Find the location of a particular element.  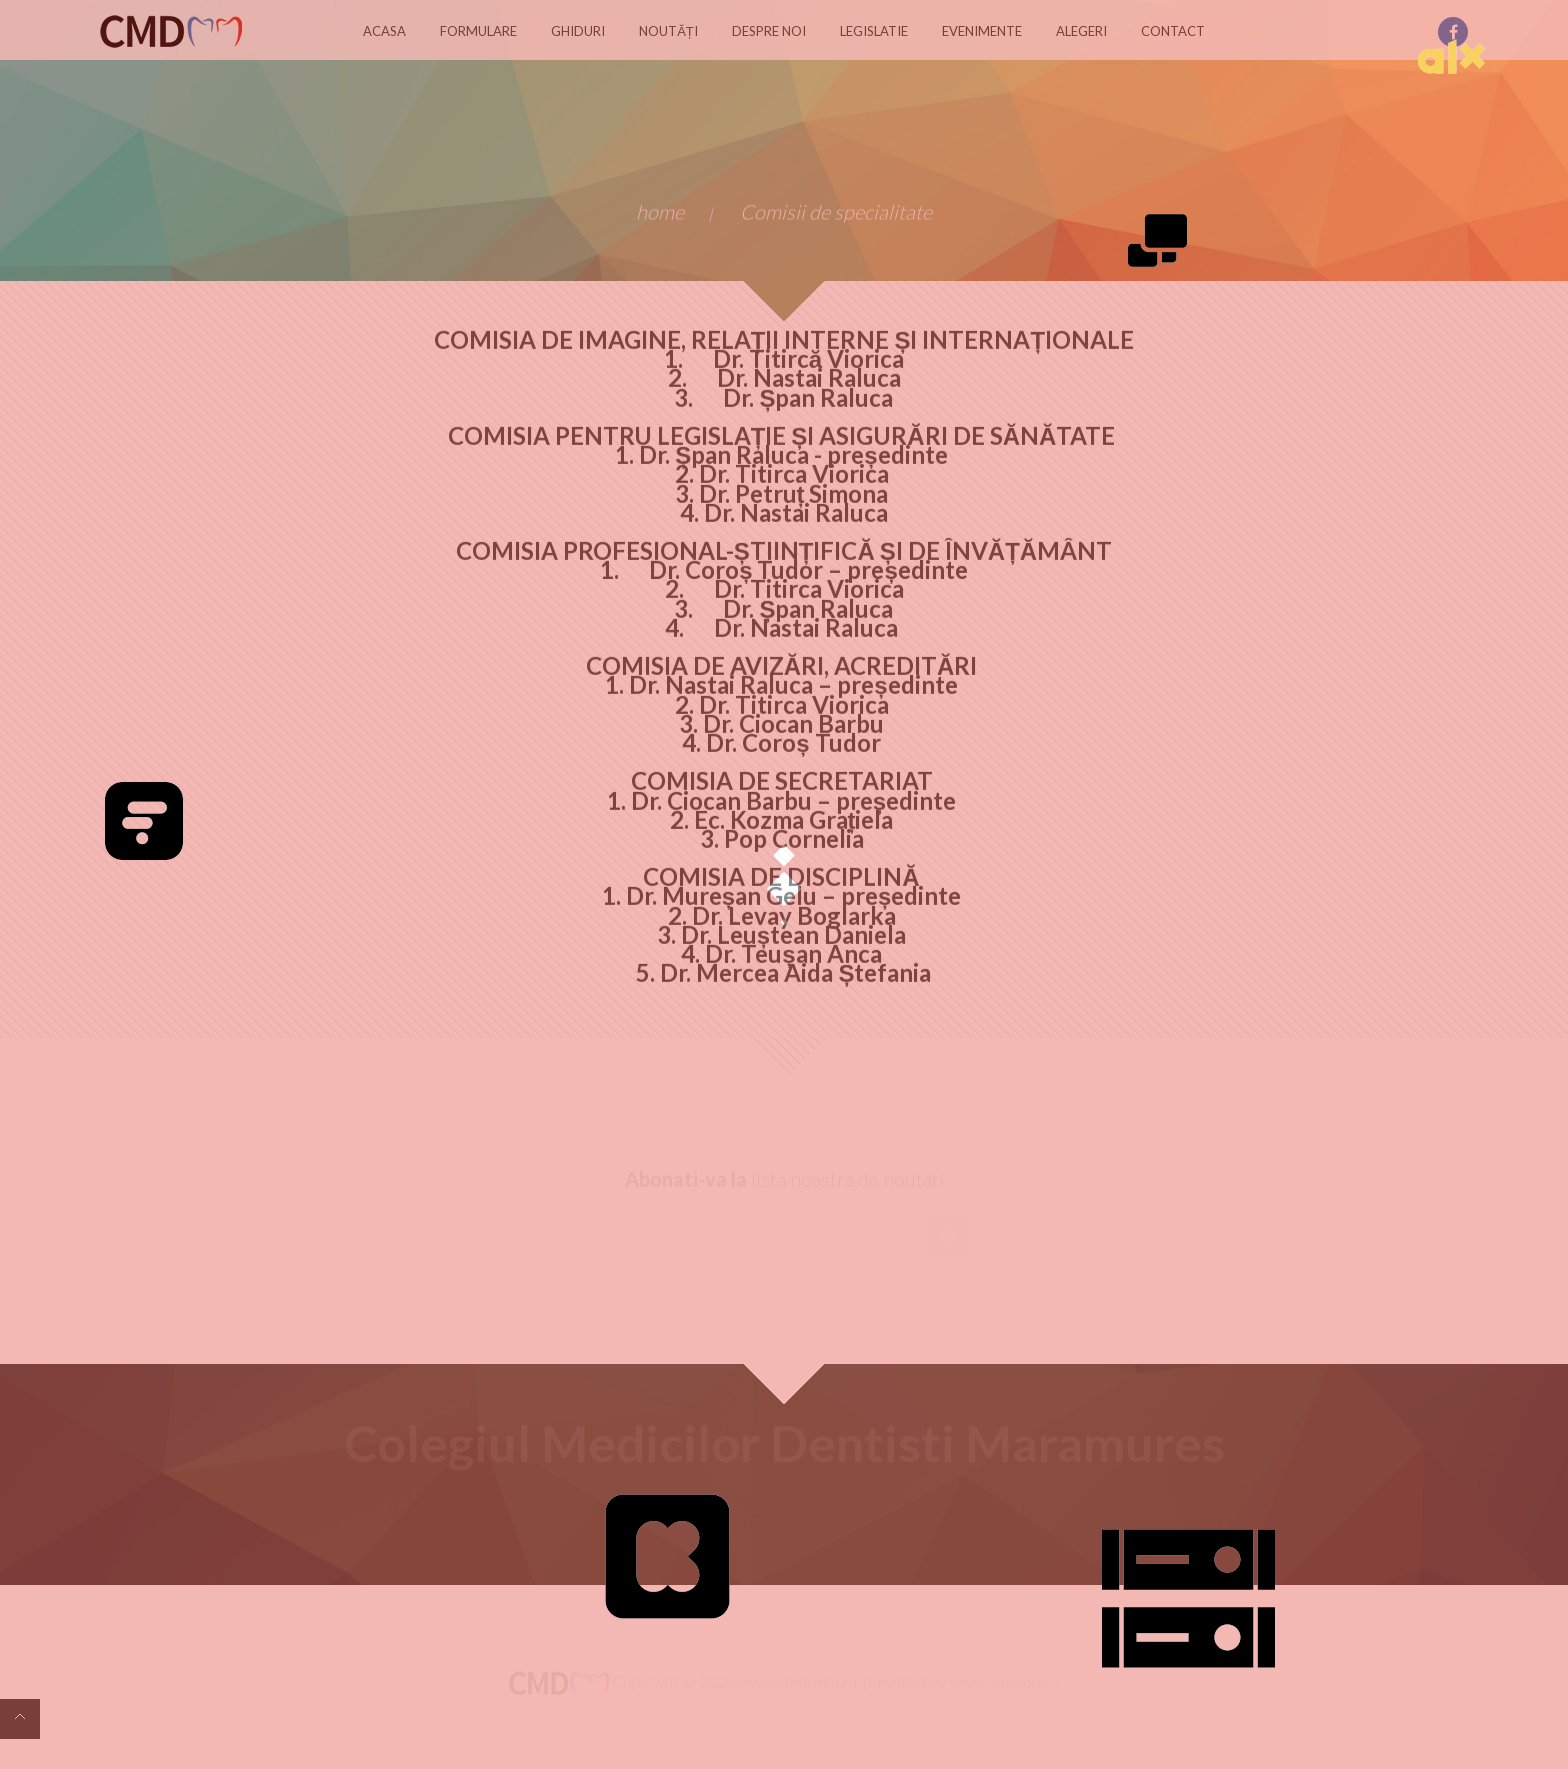

open duplicati backup software is located at coordinates (1157, 240).